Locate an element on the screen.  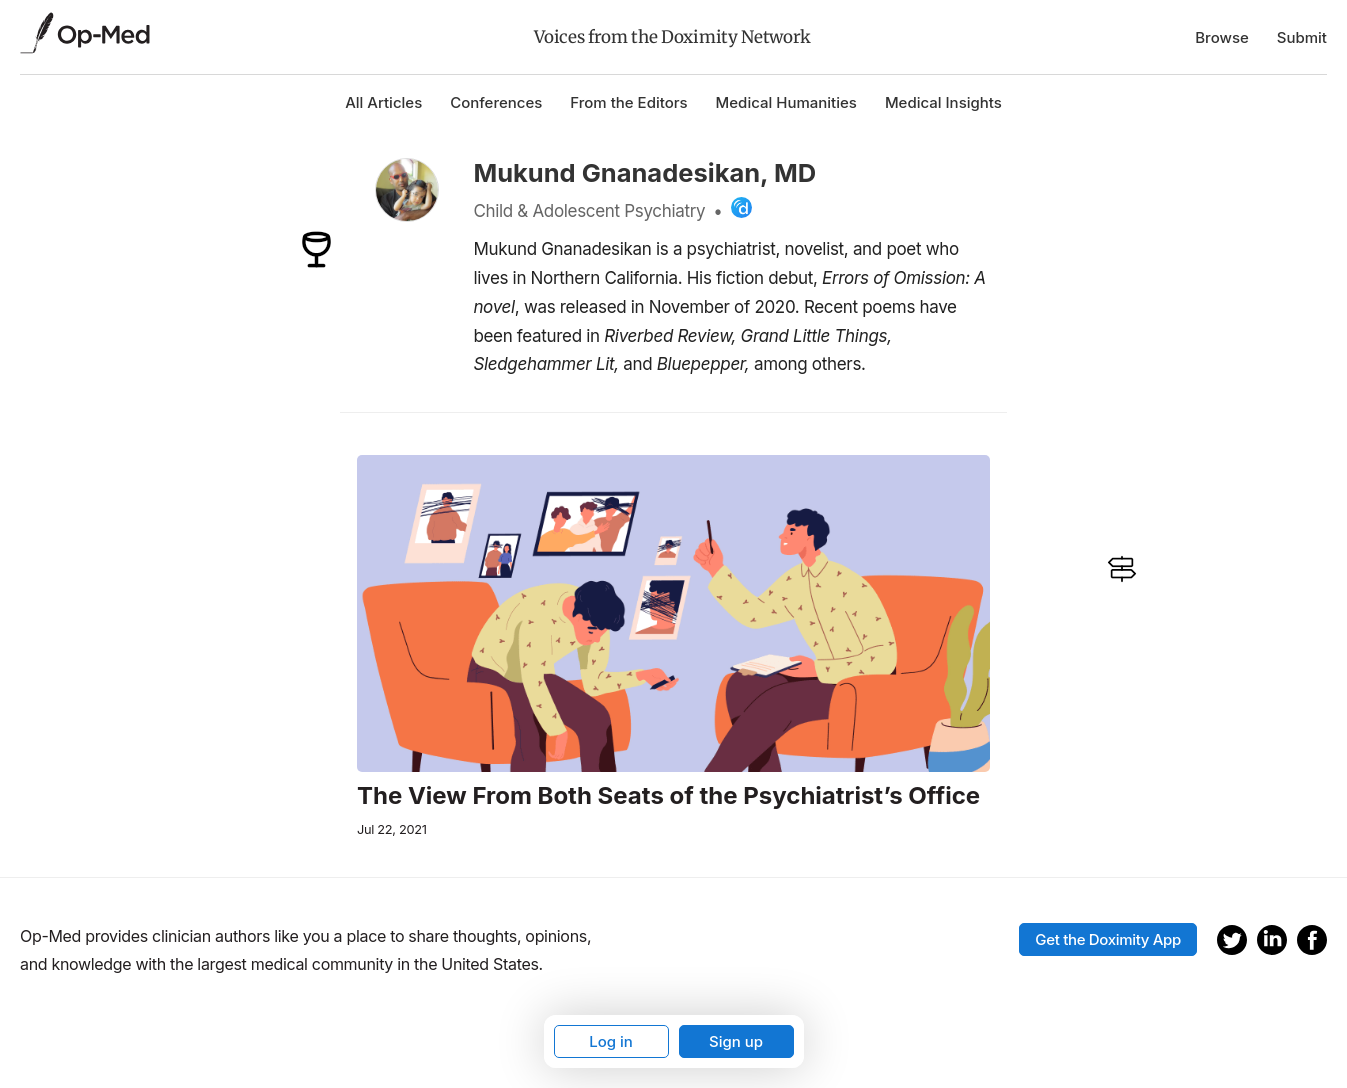
navigate to directions or wayfinding options is located at coordinates (1122, 569).